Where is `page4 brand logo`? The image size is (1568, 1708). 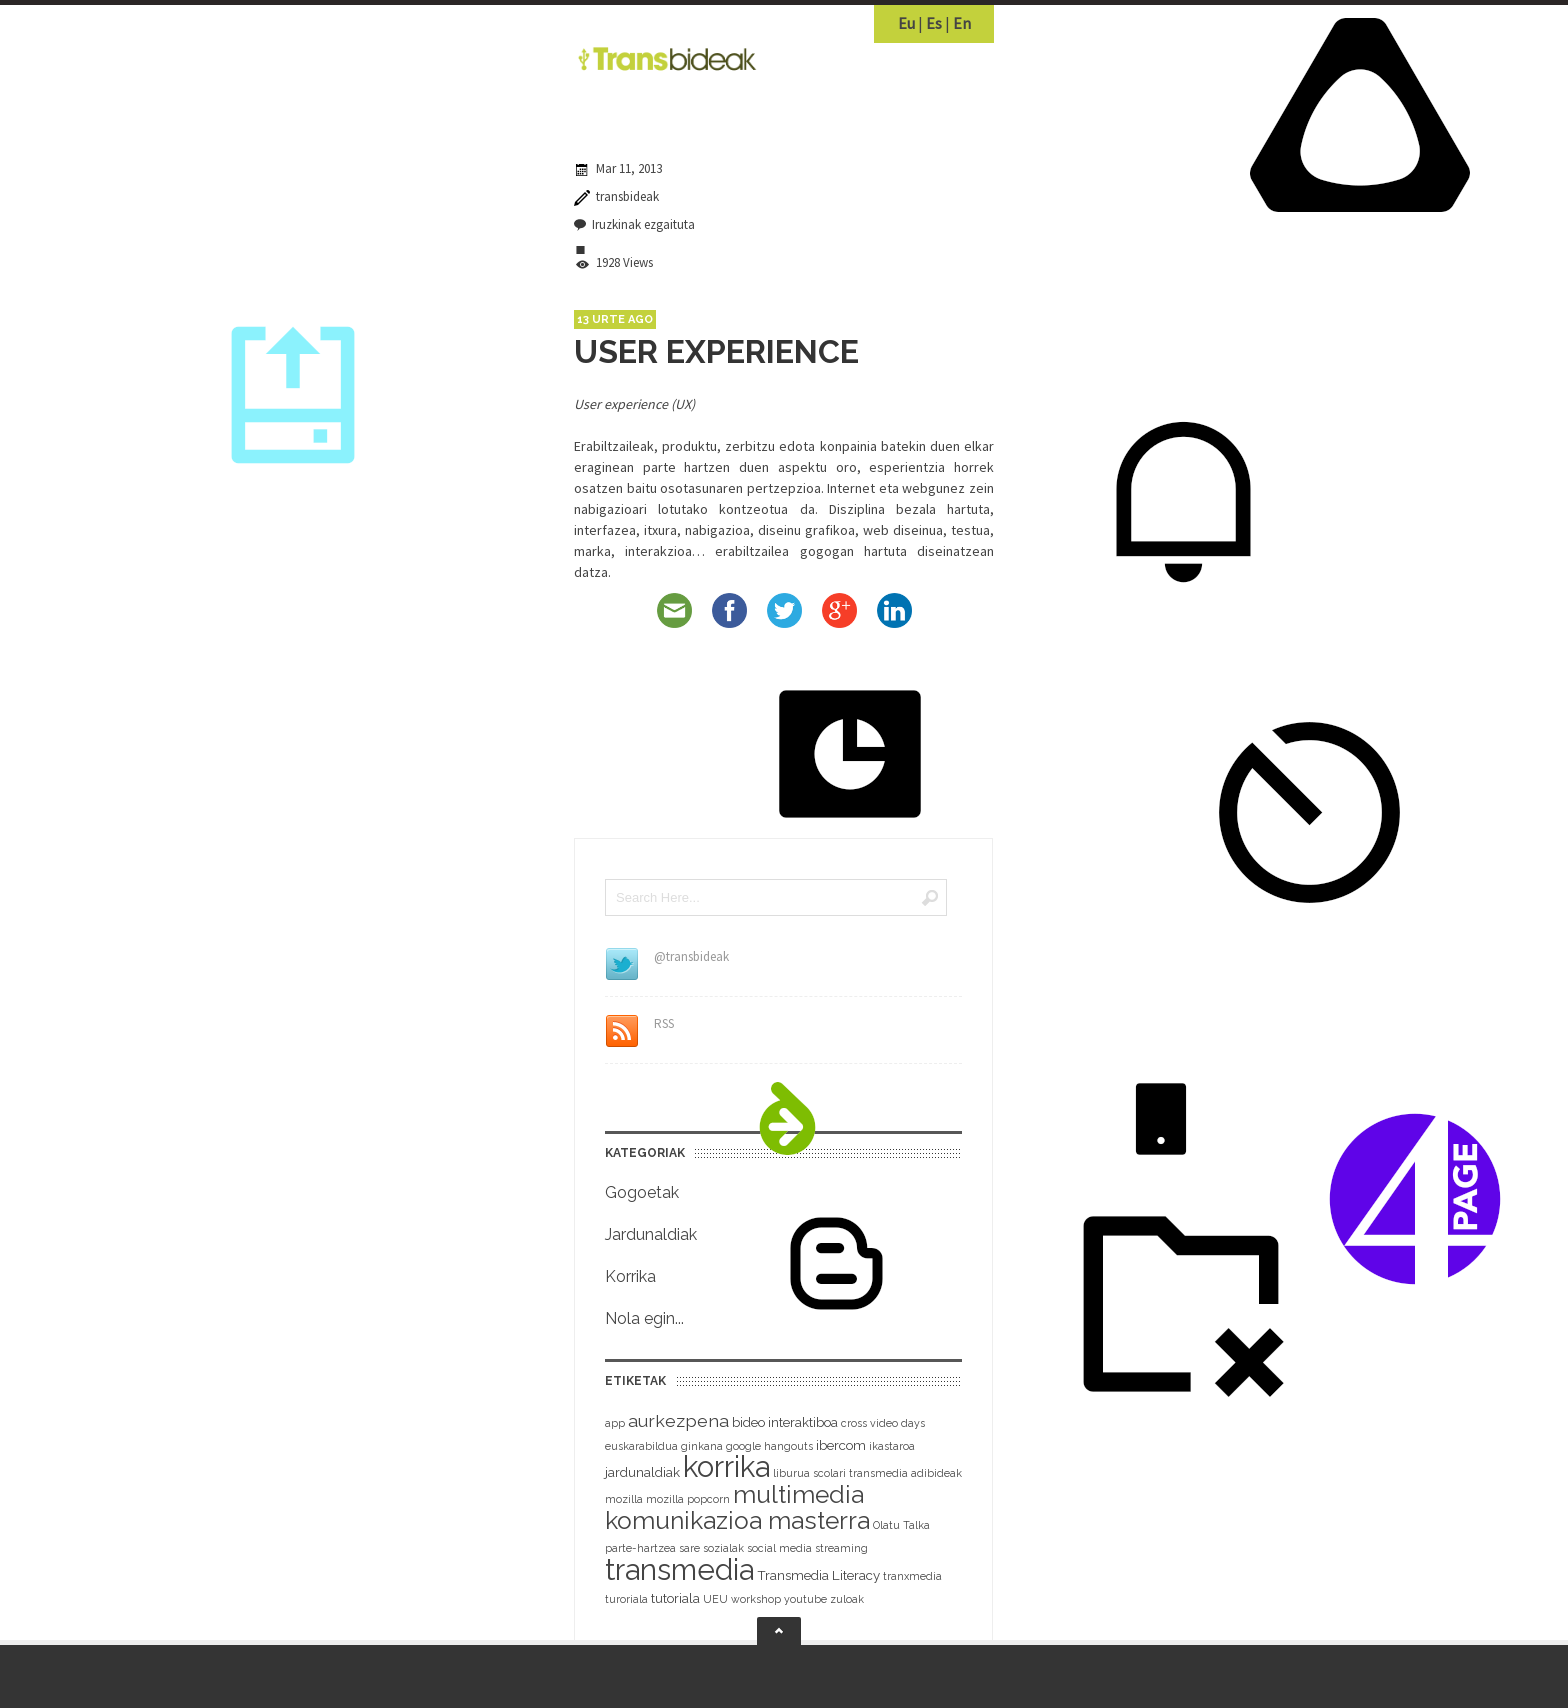 page4 brand logo is located at coordinates (1415, 1199).